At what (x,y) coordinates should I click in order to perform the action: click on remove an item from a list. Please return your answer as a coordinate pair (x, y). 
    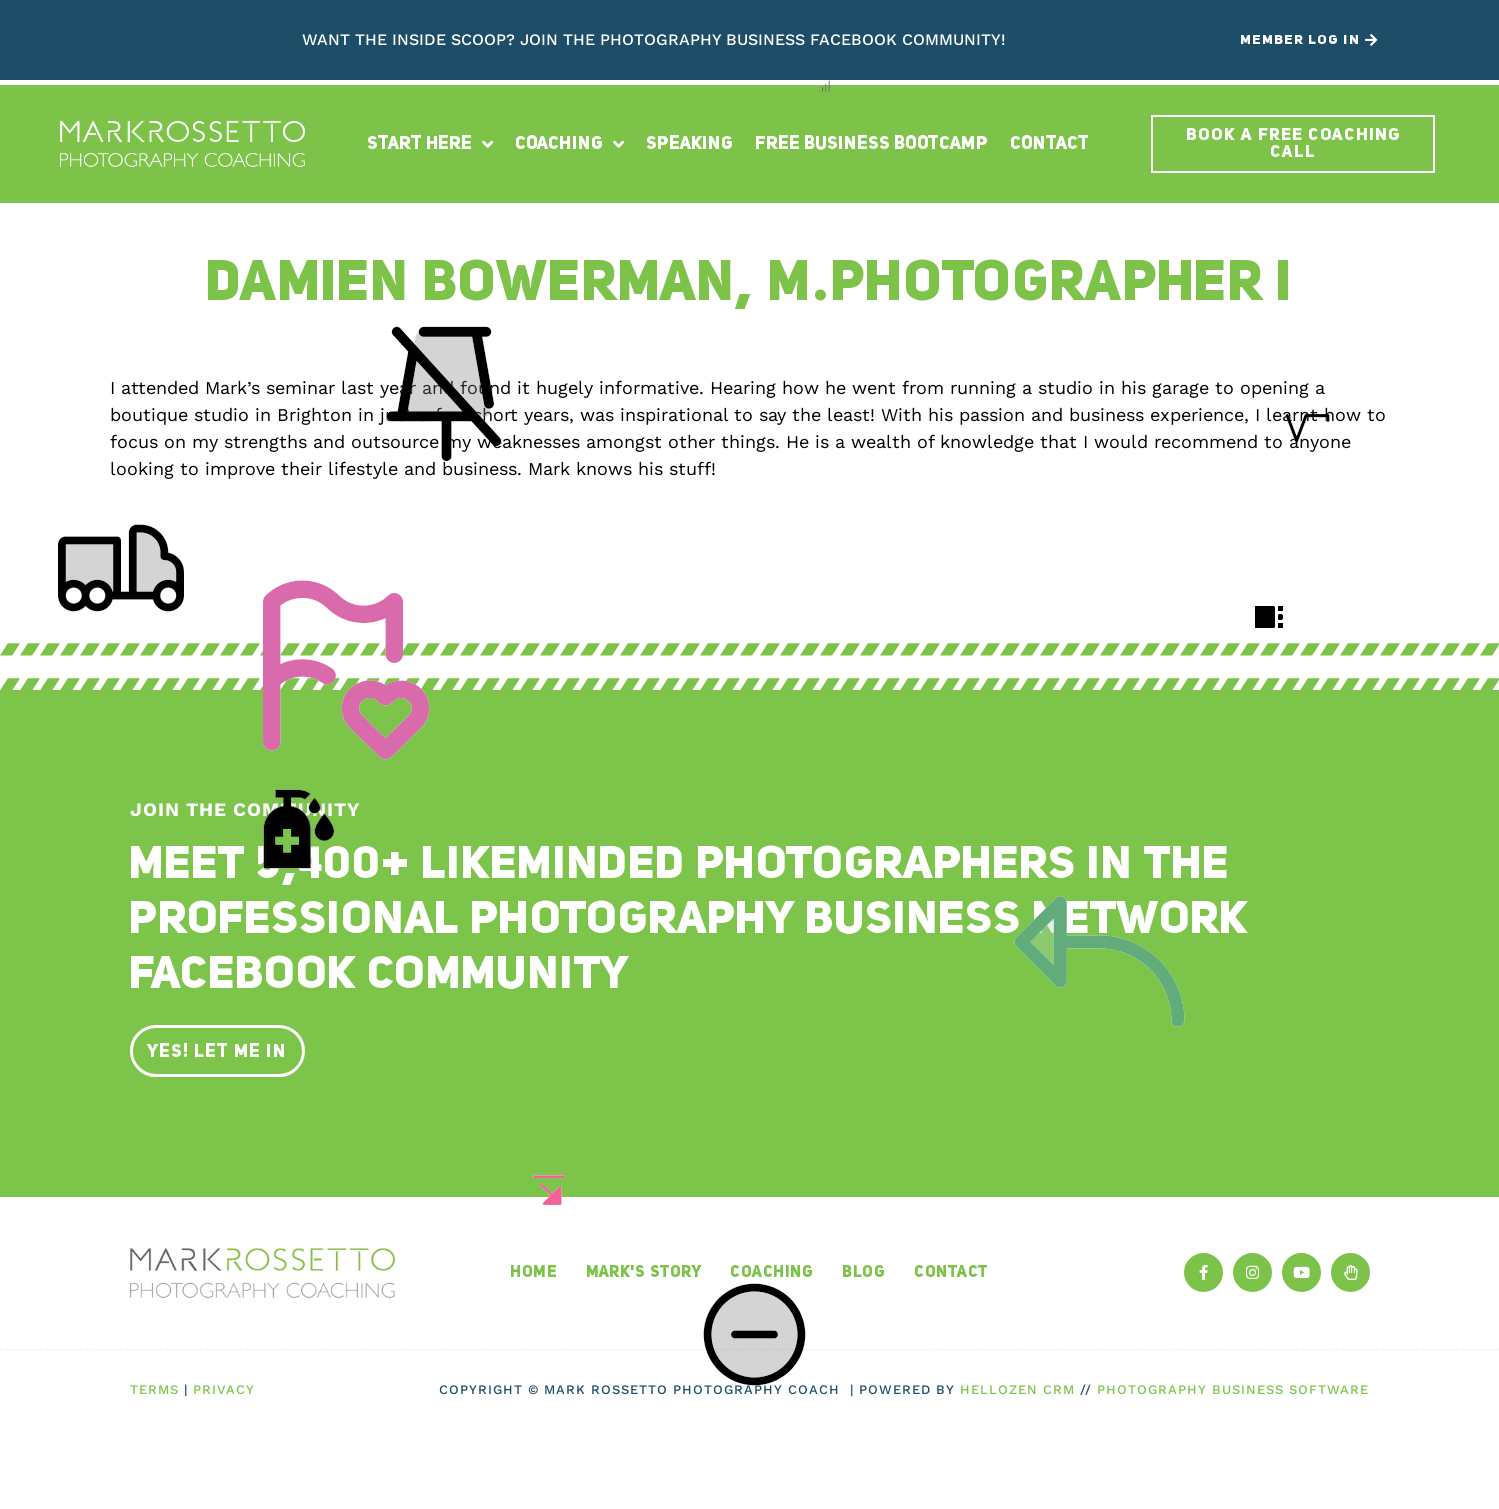
    Looking at the image, I should click on (754, 1334).